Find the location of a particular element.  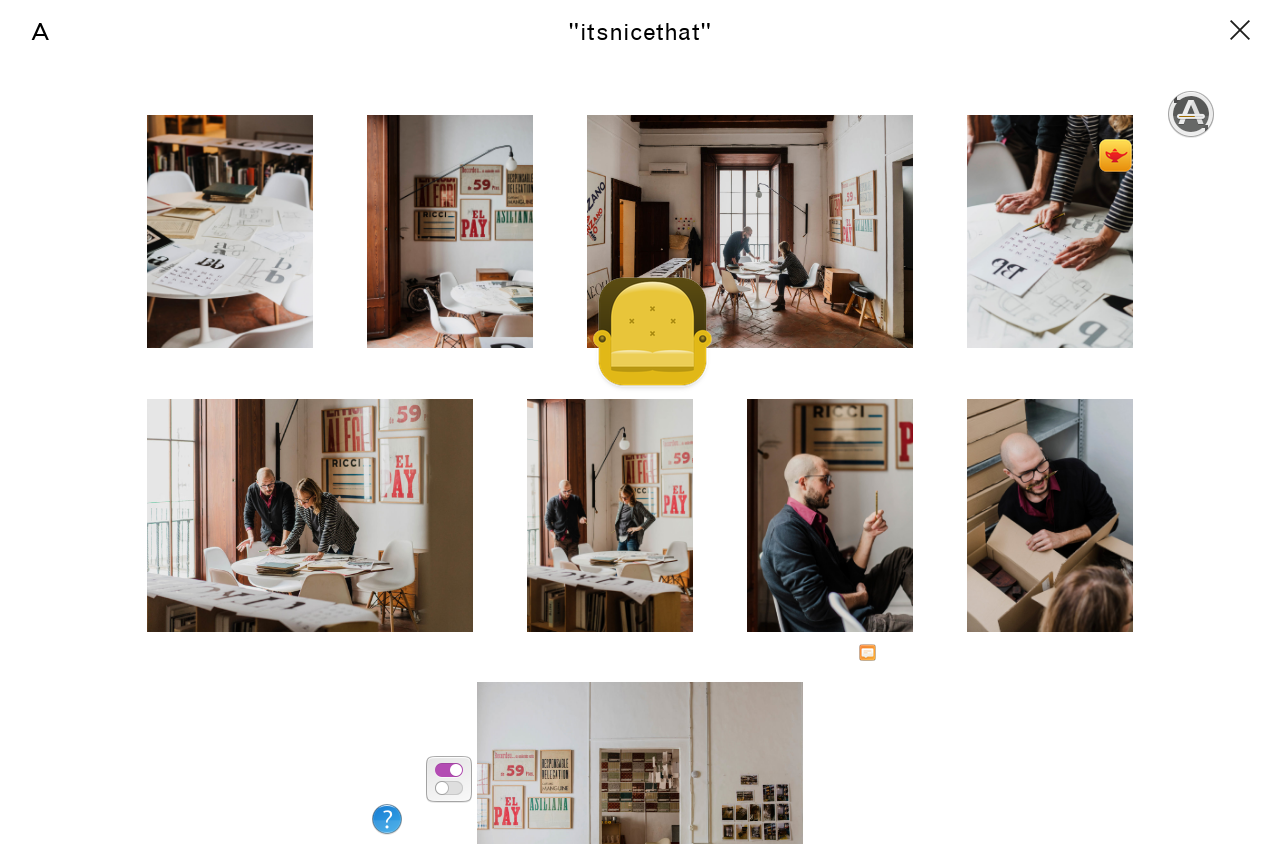

access help documentation is located at coordinates (387, 819).